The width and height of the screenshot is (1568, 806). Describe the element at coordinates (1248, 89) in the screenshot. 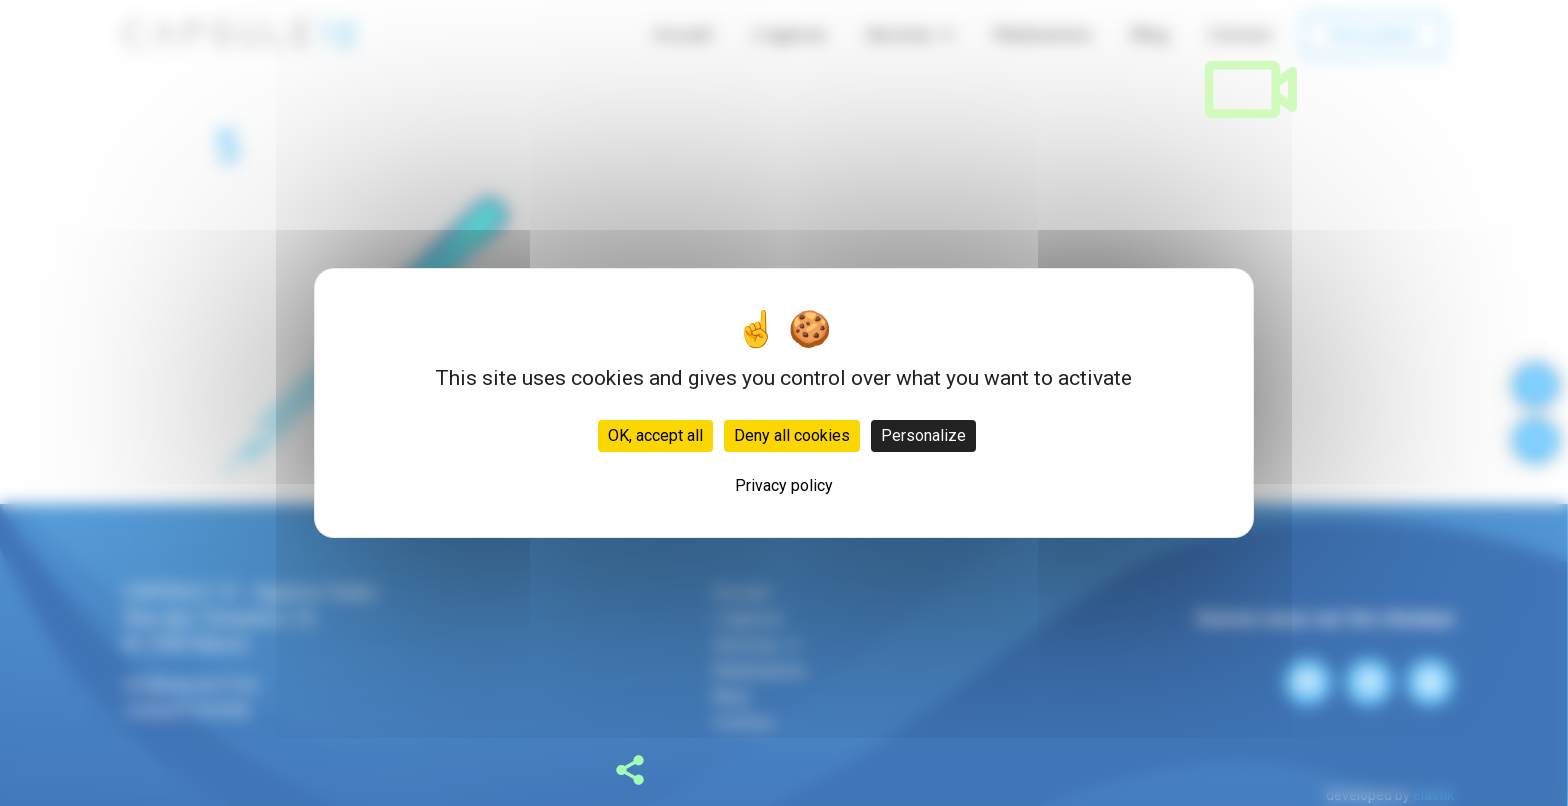

I see `start a video call` at that location.